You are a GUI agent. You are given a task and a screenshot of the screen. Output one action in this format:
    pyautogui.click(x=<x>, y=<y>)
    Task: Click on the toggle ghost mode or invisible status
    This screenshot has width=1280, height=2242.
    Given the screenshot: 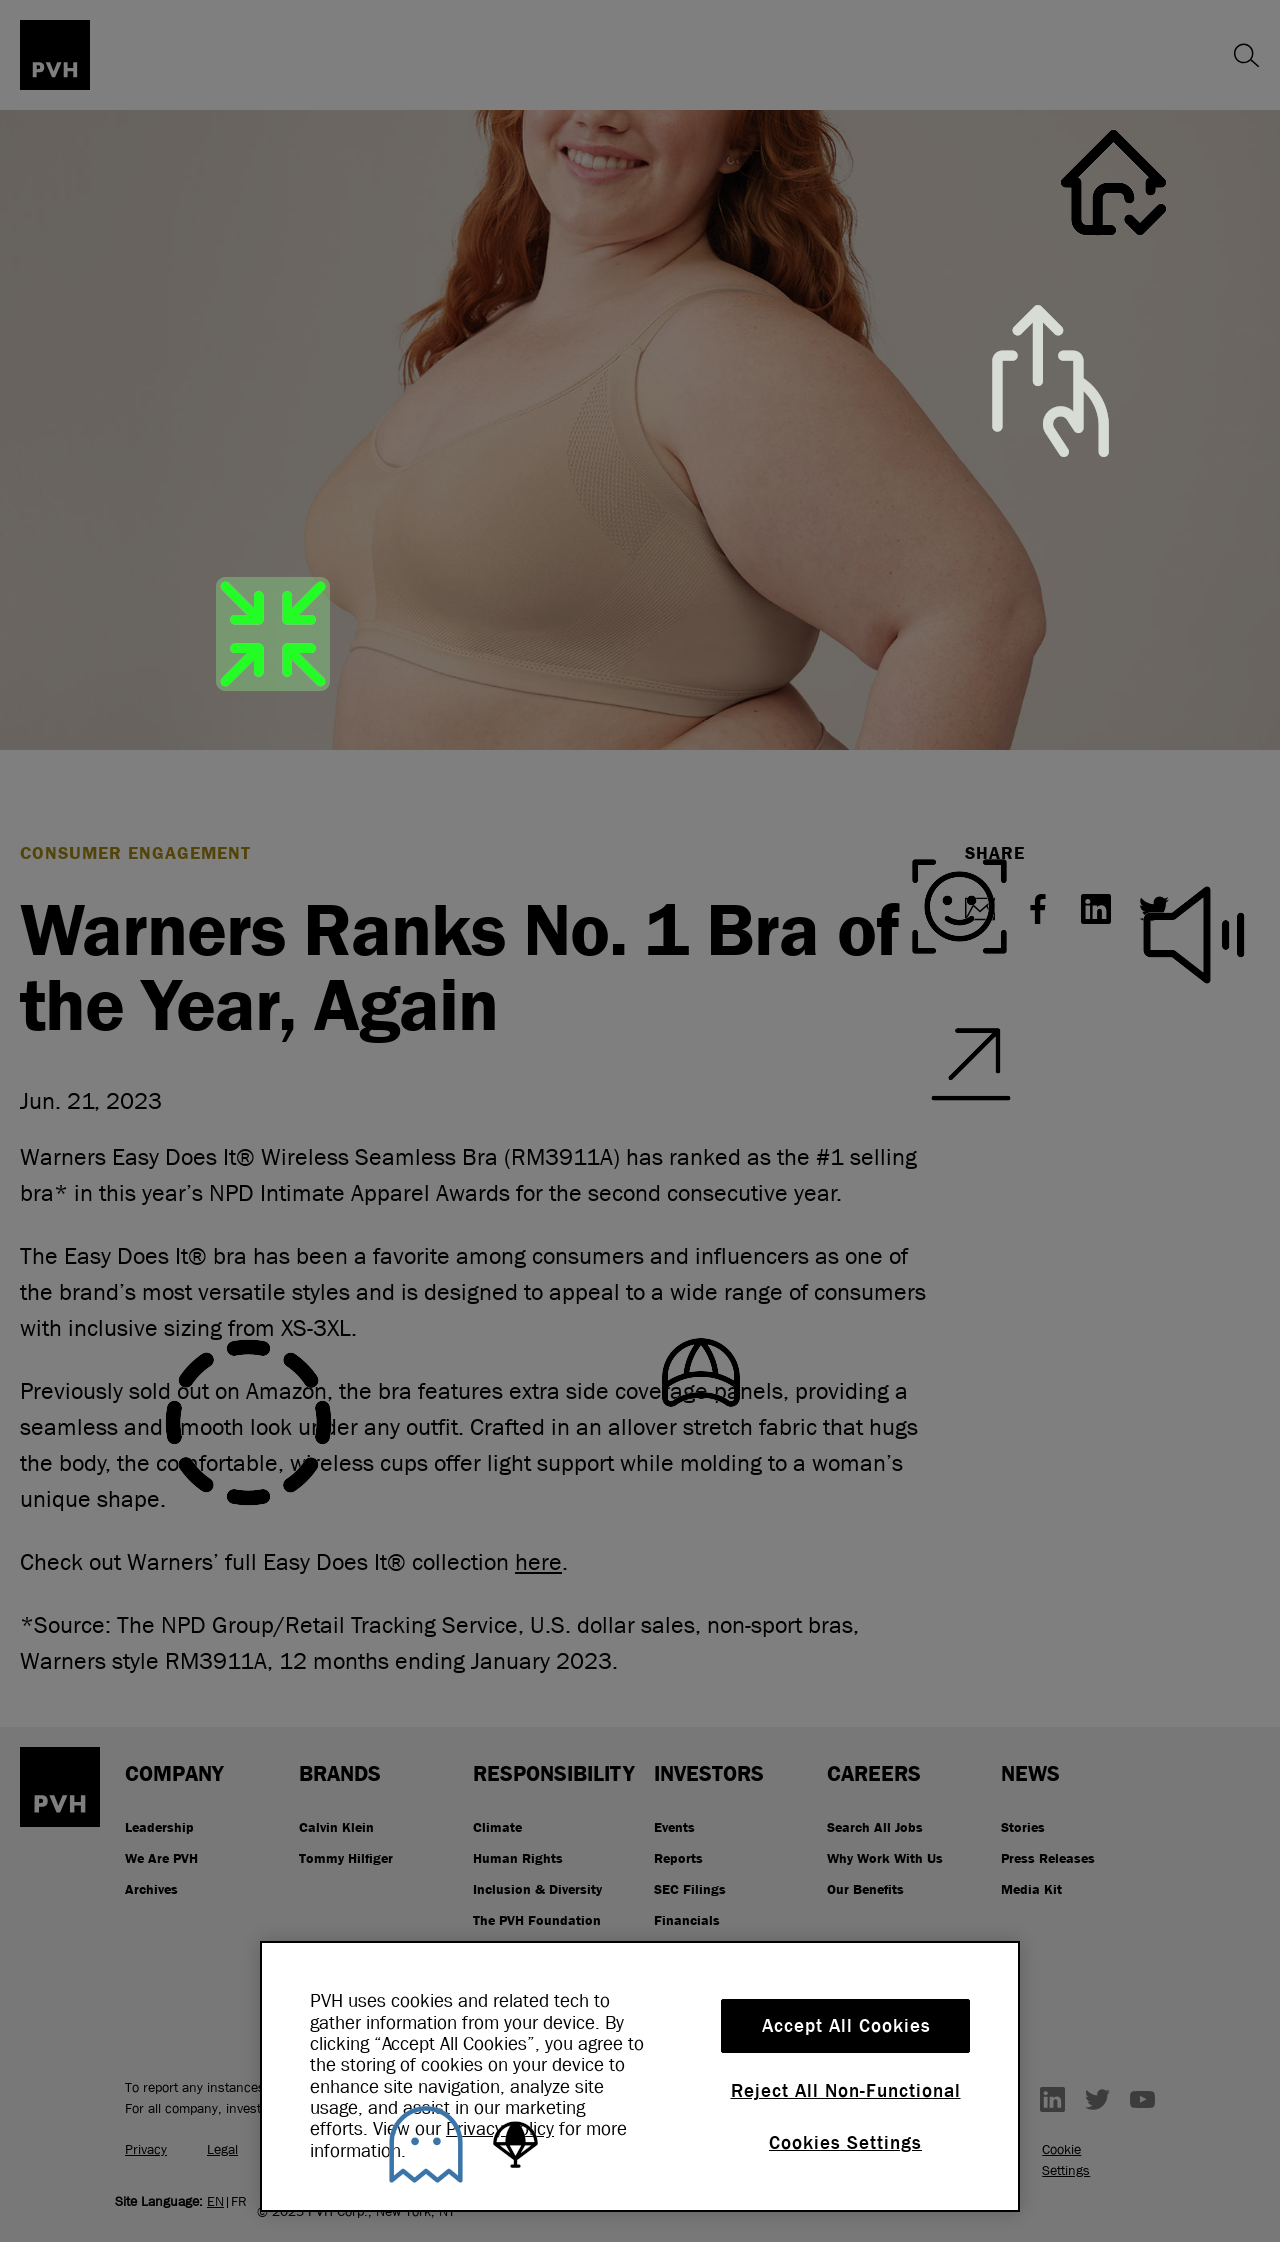 What is the action you would take?
    pyautogui.click(x=426, y=2146)
    